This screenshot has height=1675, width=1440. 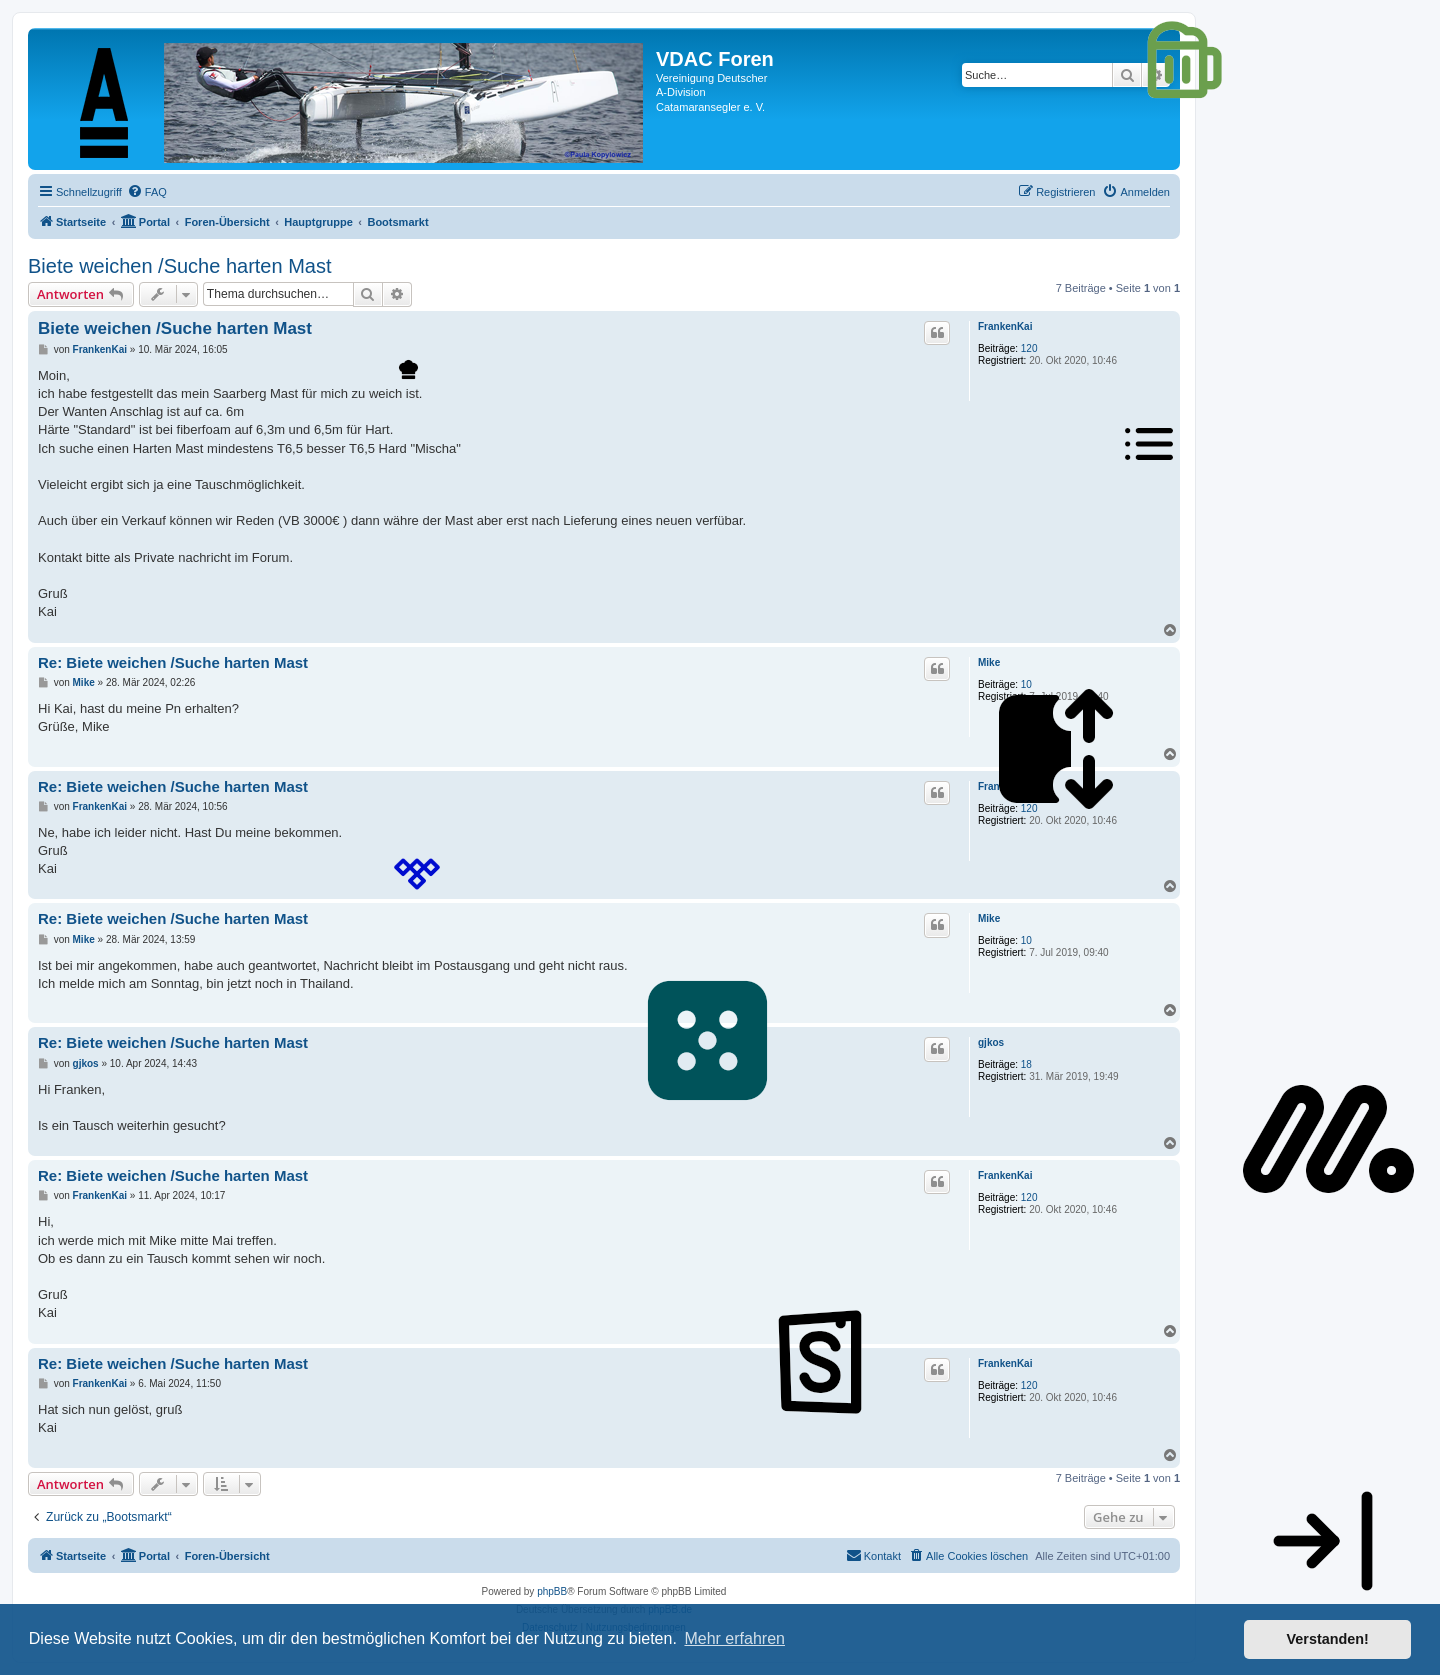 What do you see at coordinates (1324, 1139) in the screenshot?
I see `open monday.com workspace` at bounding box center [1324, 1139].